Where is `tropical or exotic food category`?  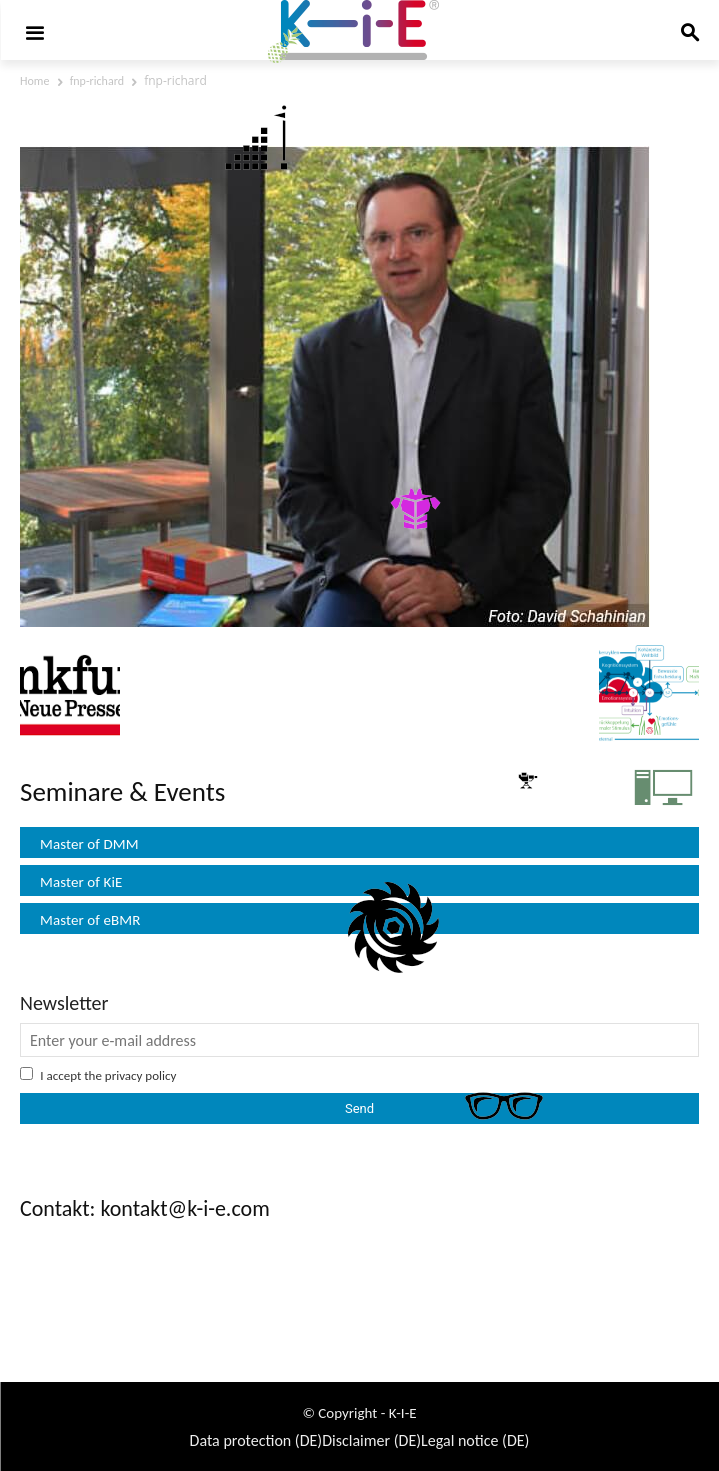 tropical or exotic food category is located at coordinates (286, 45).